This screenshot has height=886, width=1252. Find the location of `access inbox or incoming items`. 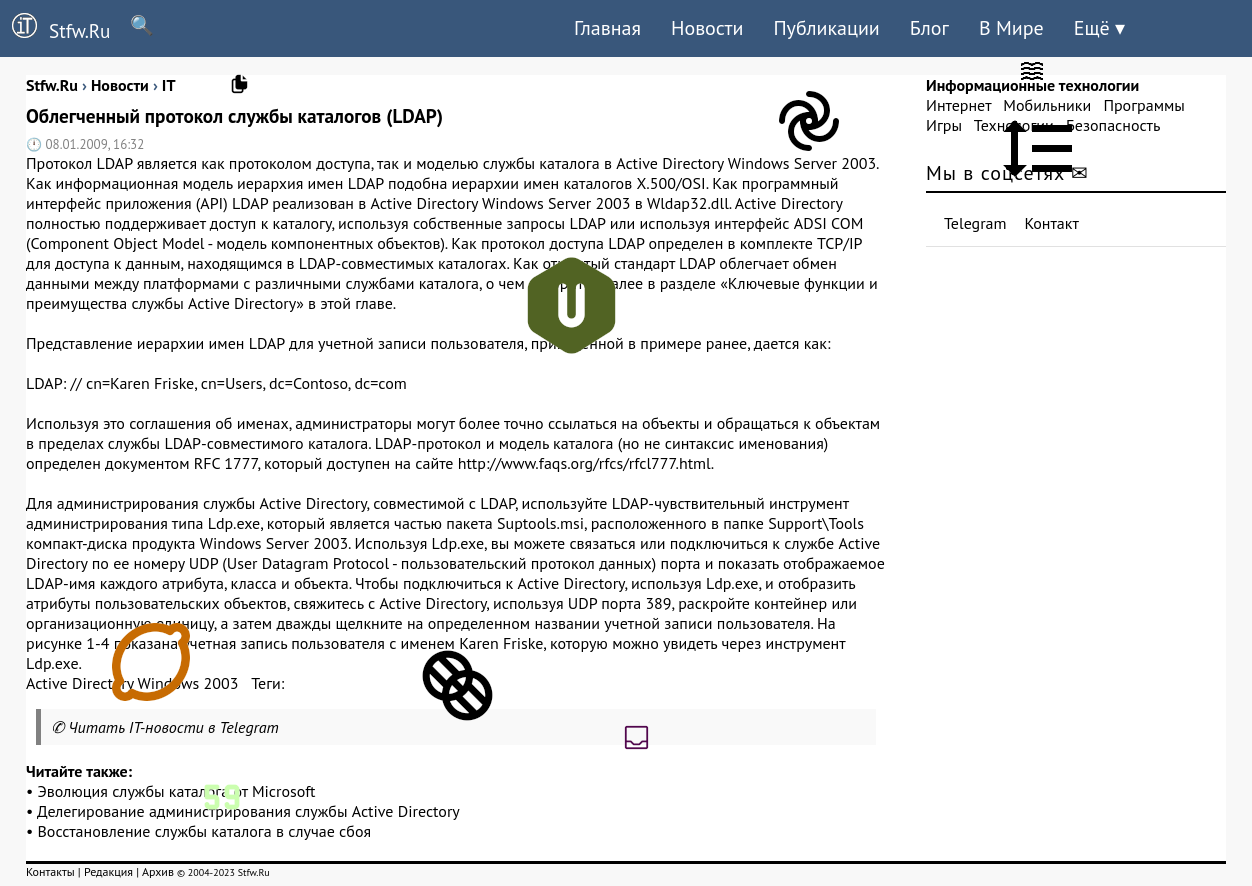

access inbox or incoming items is located at coordinates (636, 737).